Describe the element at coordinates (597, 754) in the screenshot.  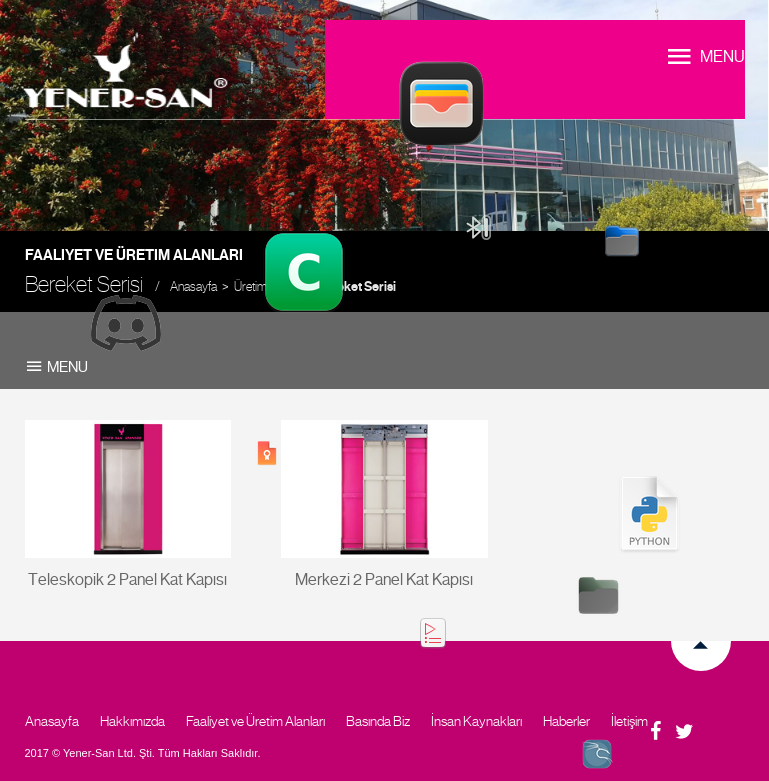
I see `launch kali linux application` at that location.